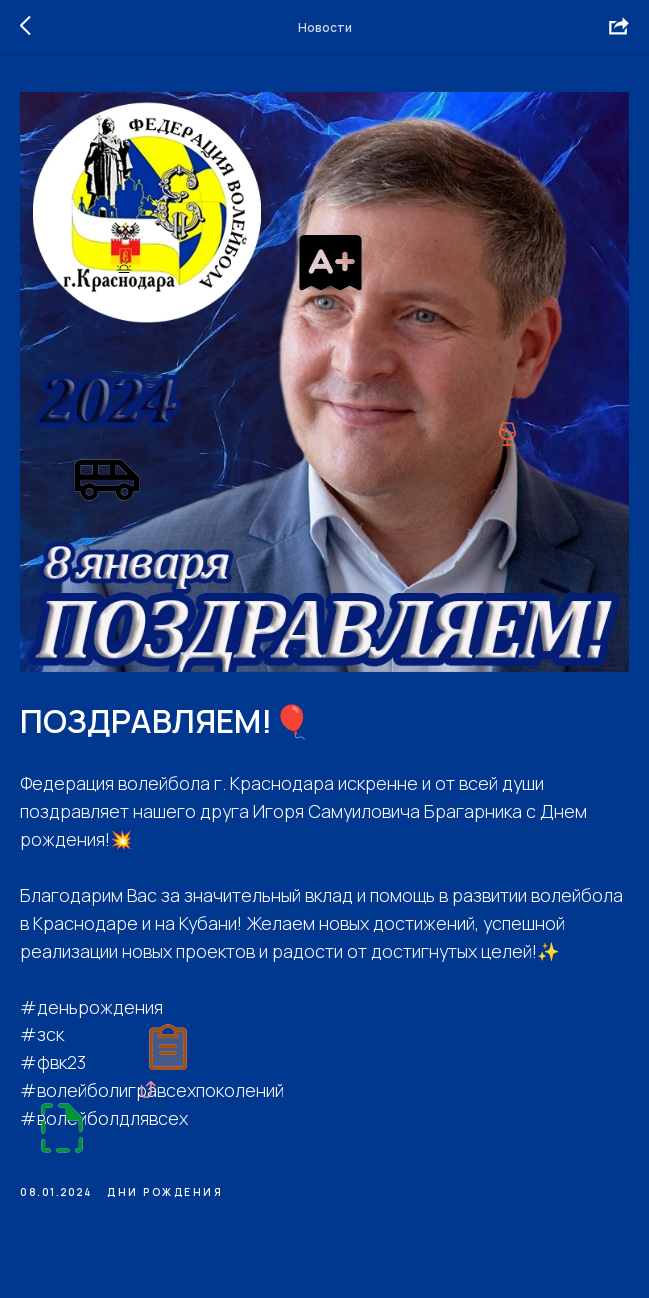 The width and height of the screenshot is (649, 1298). What do you see at coordinates (124, 268) in the screenshot?
I see `toggle sunrise or sunset display mode` at bounding box center [124, 268].